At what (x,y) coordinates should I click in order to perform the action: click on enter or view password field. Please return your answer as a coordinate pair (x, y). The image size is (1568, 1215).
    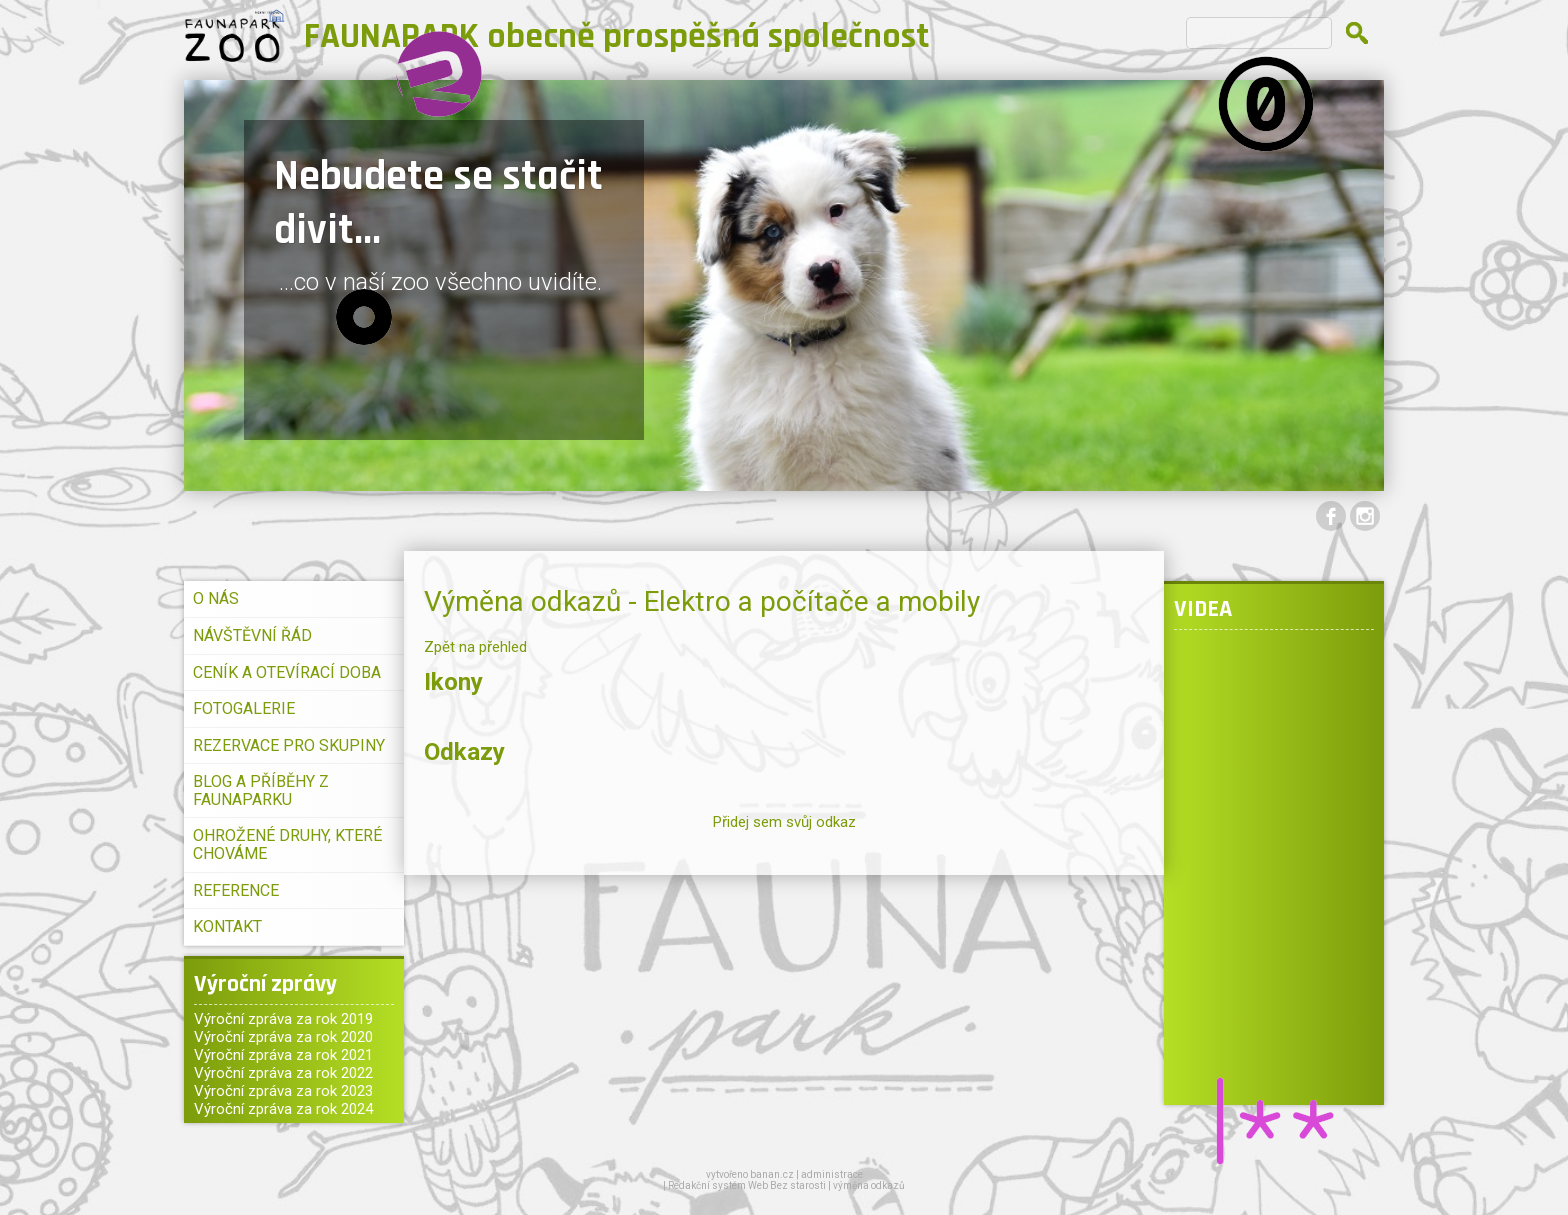
    Looking at the image, I should click on (1269, 1121).